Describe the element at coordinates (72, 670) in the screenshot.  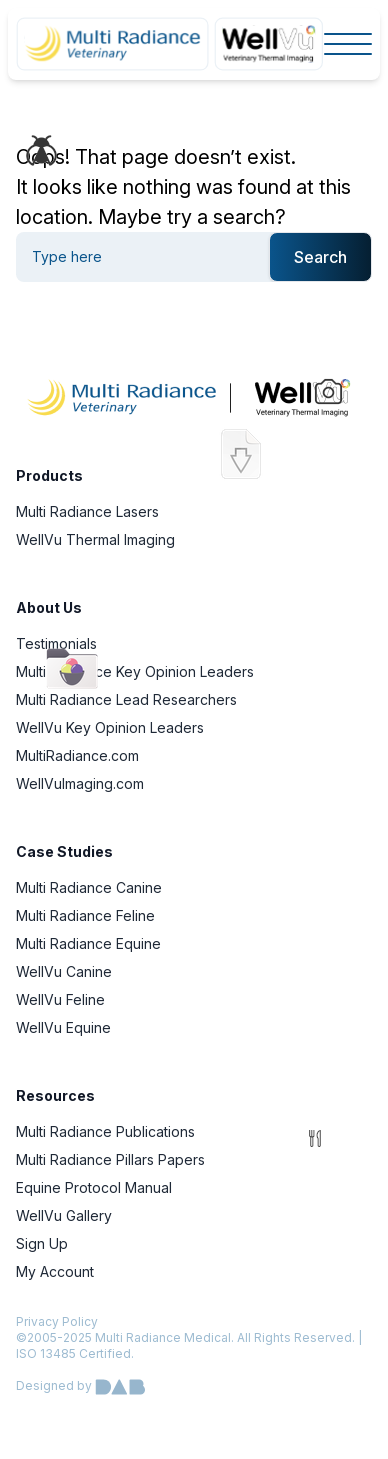
I see `open folder containing Scoop package manager files` at that location.